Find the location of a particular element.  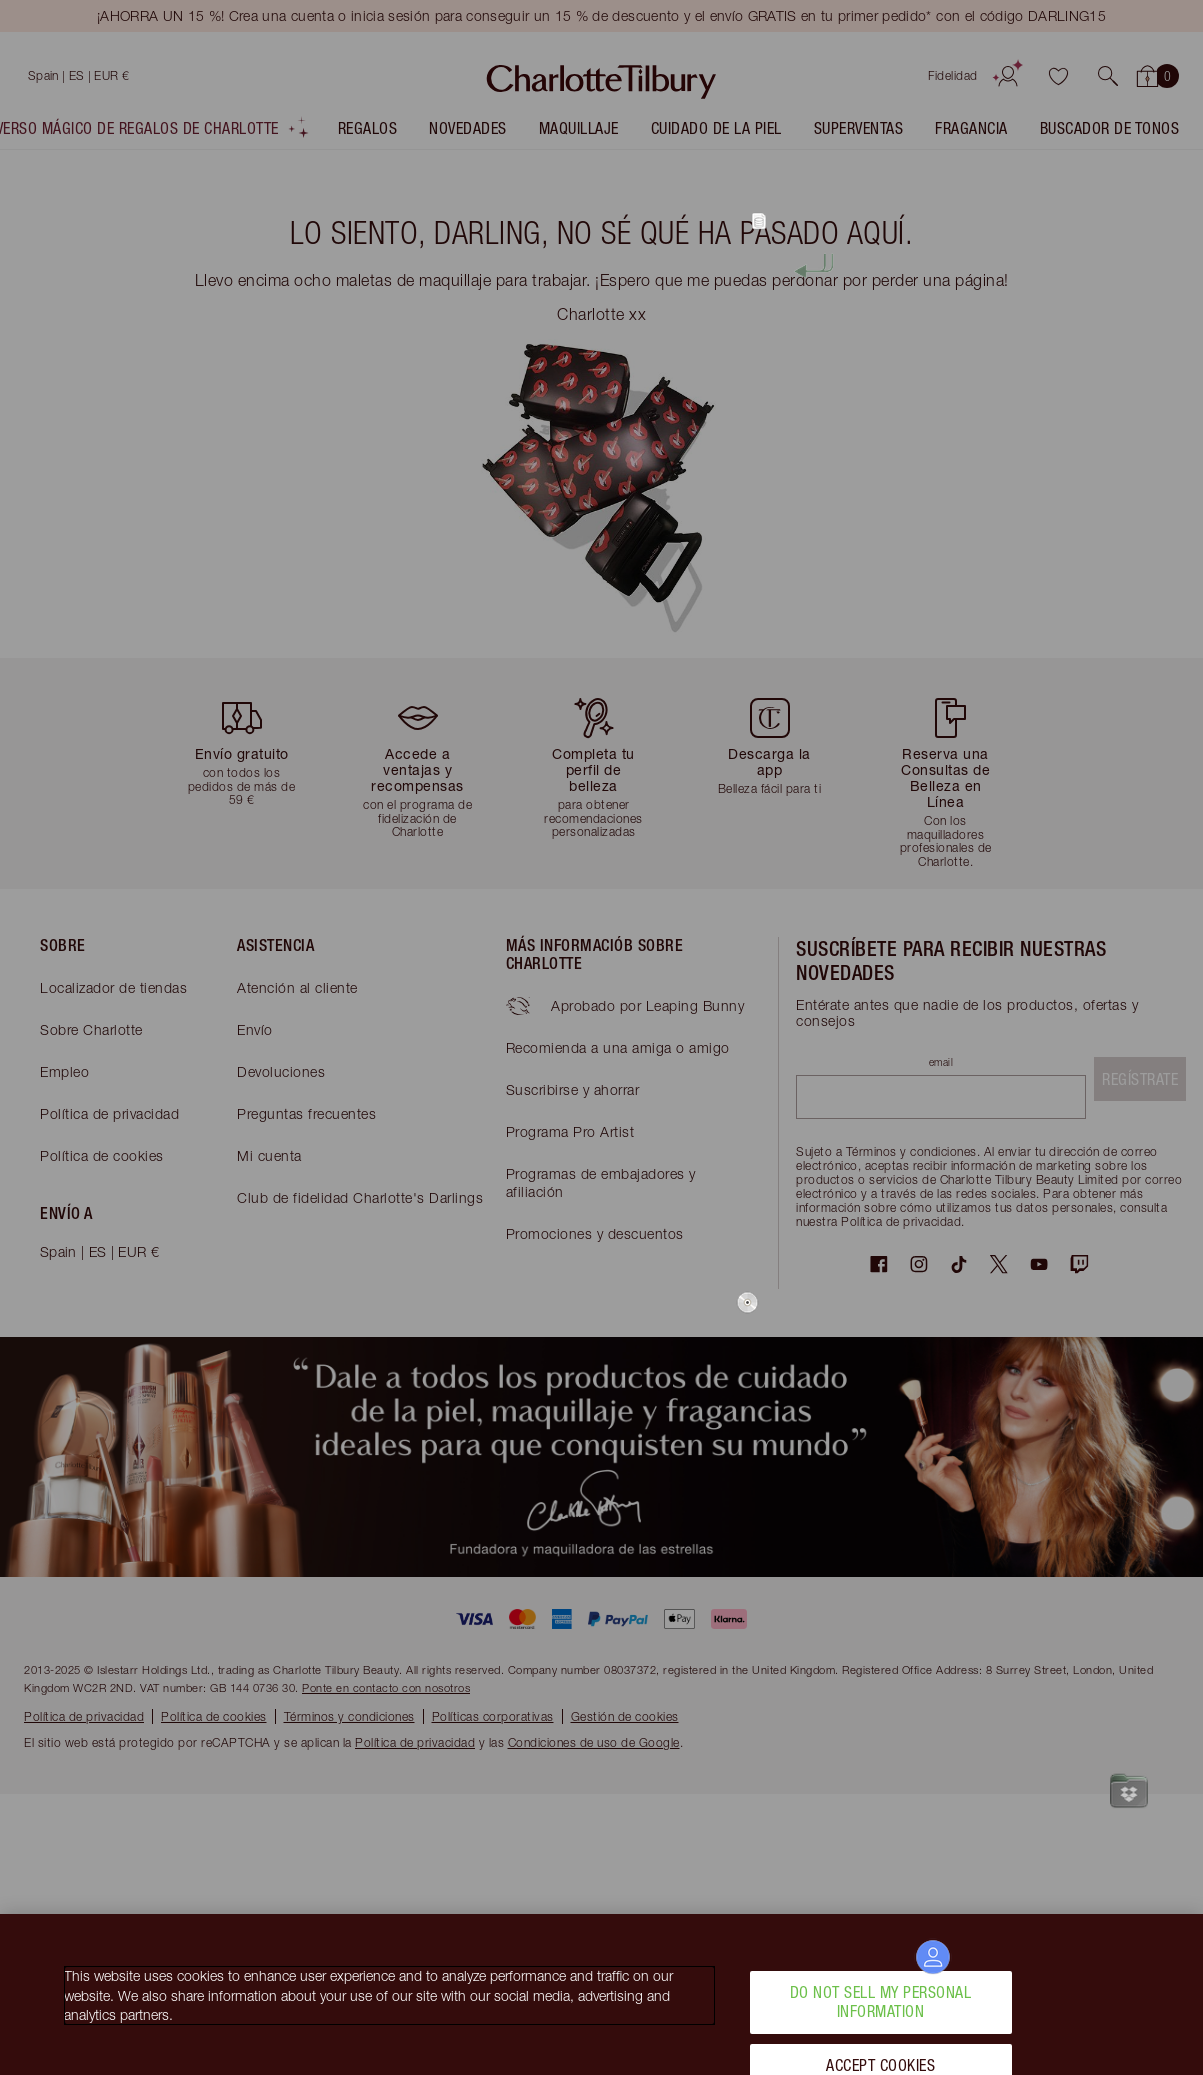

sqlite3 database file is located at coordinates (759, 221).